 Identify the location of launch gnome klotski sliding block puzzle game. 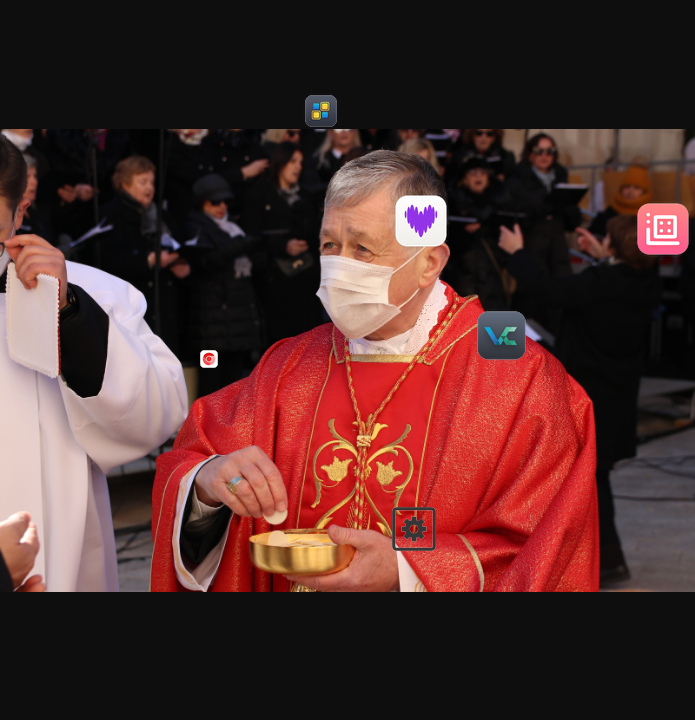
(321, 111).